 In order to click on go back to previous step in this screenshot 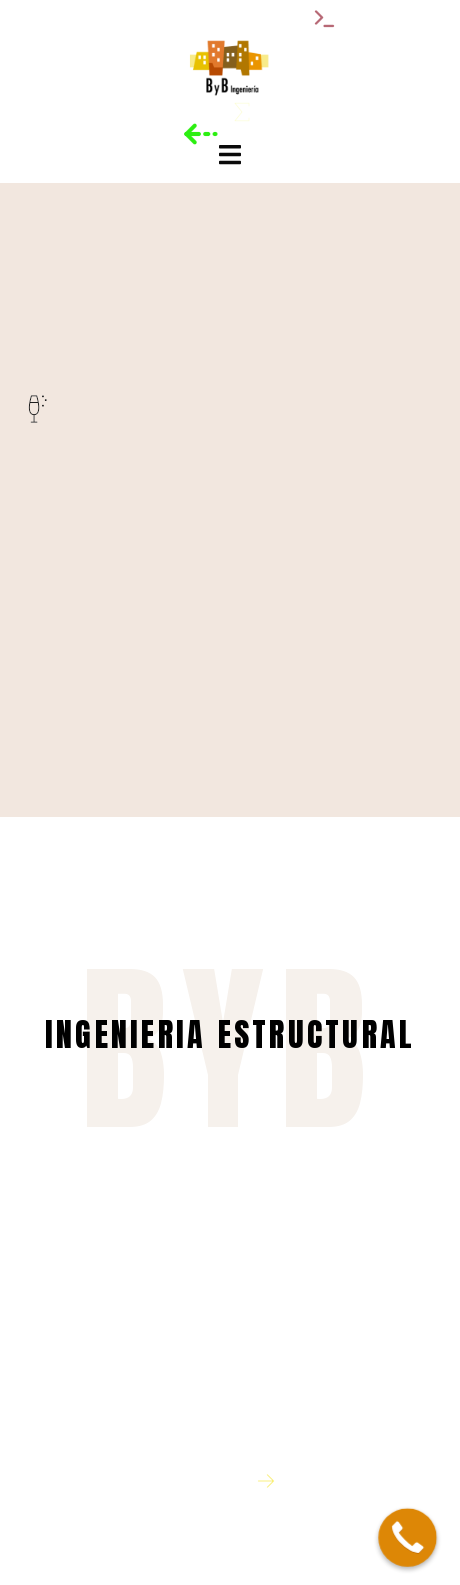, I will do `click(201, 134)`.